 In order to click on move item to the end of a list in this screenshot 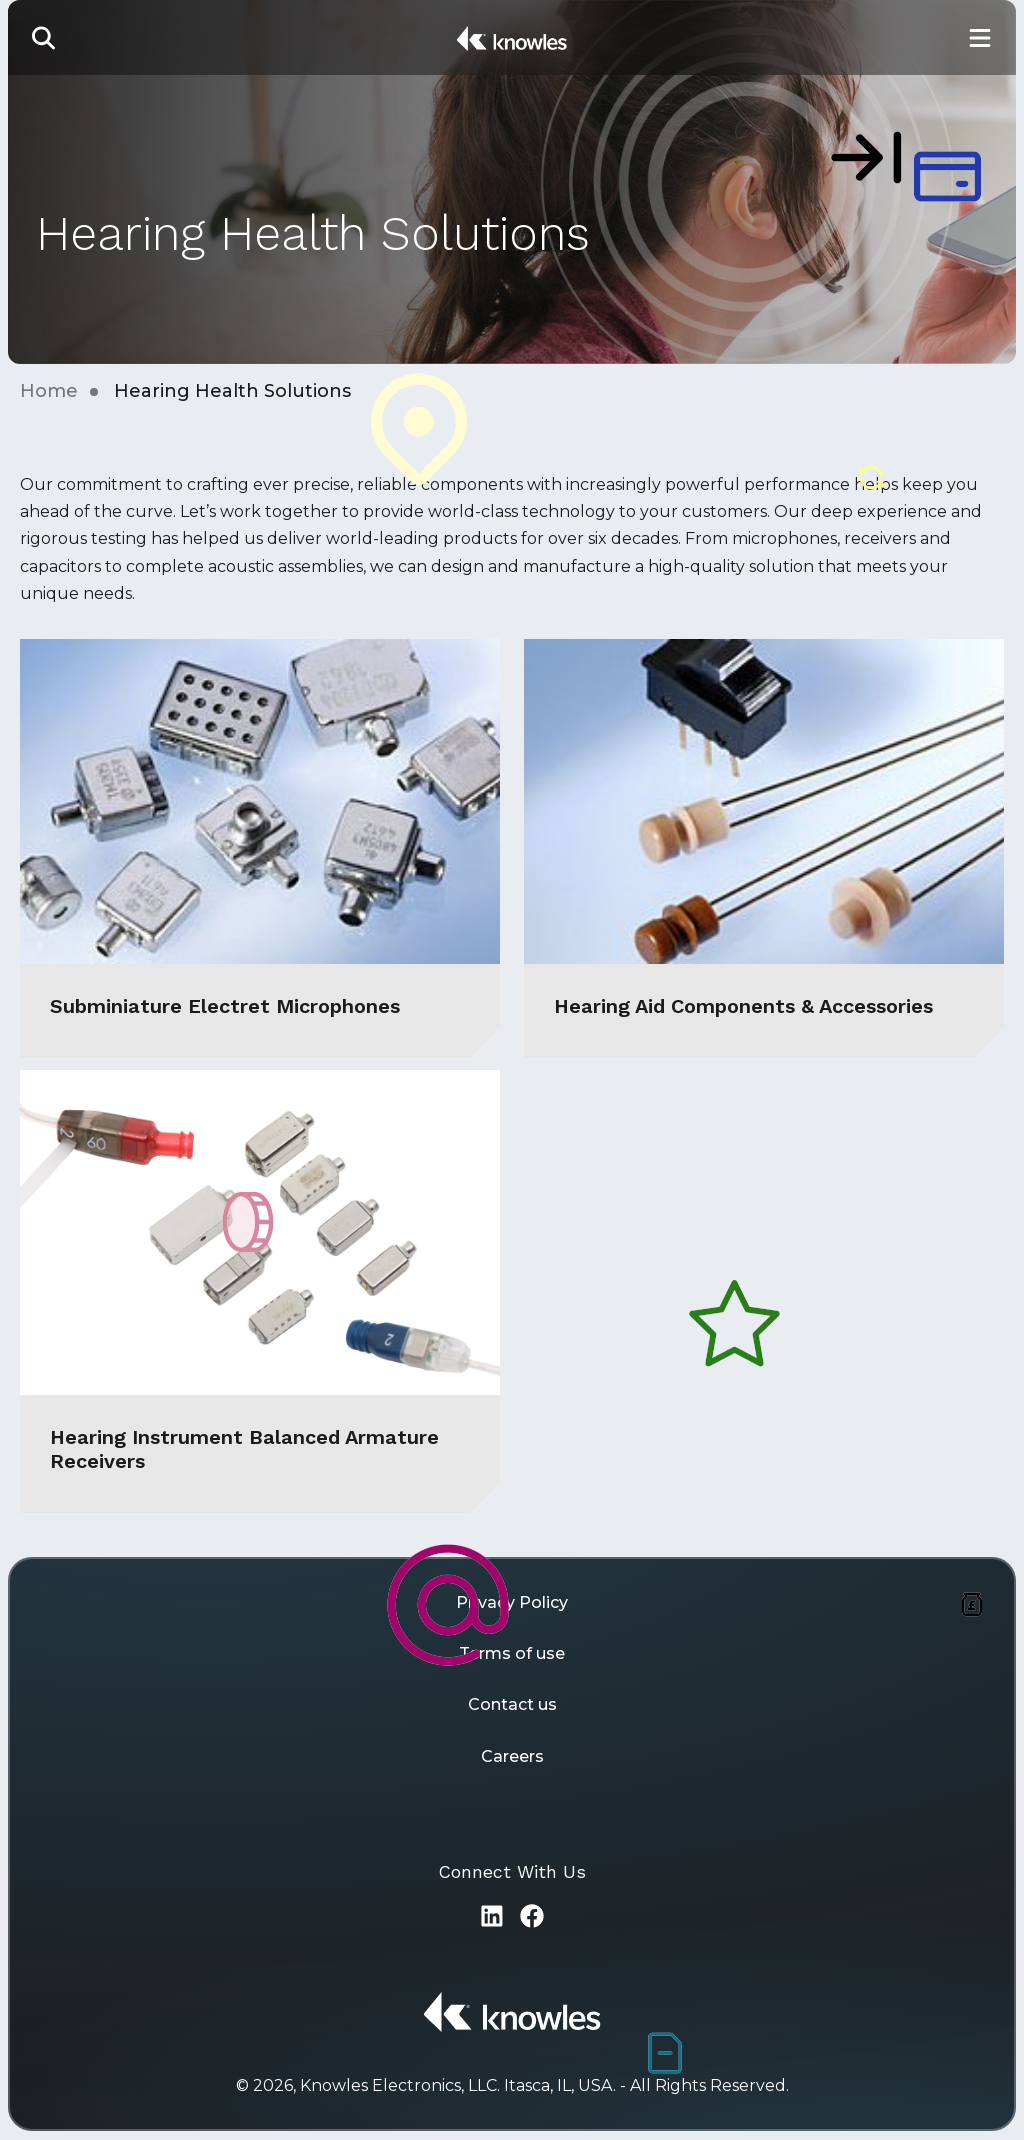, I will do `click(867, 157)`.